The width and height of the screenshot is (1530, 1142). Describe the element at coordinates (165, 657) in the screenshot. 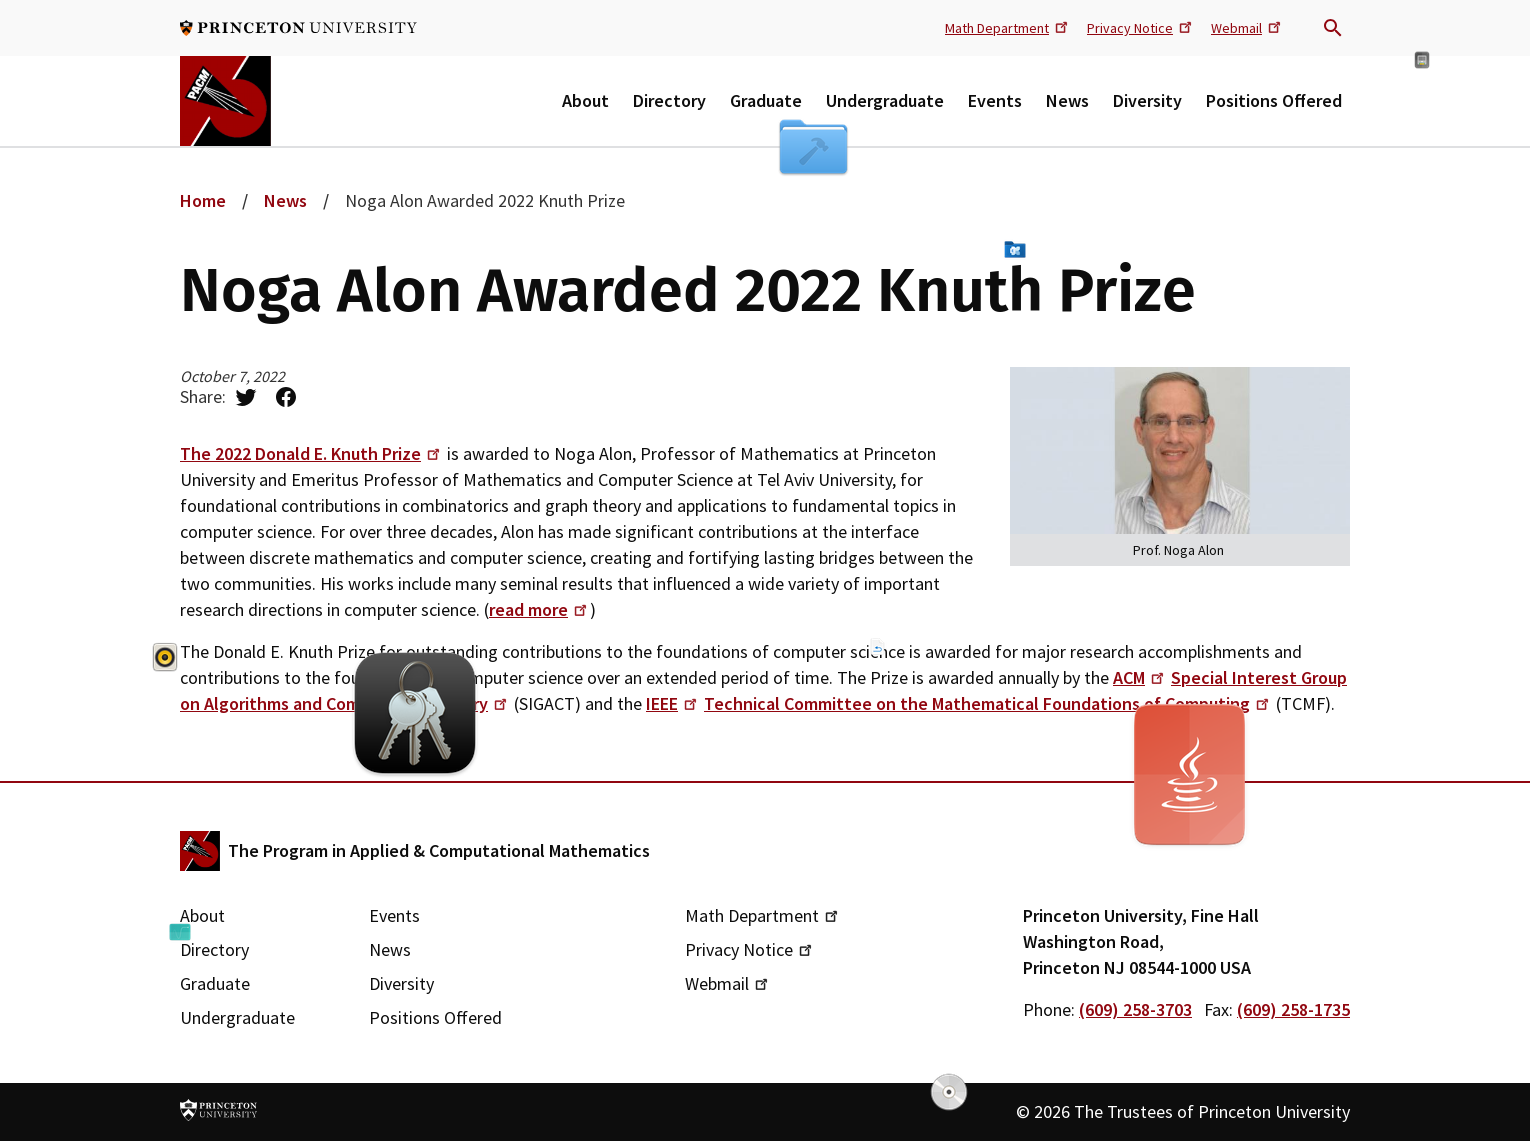

I see `access sound and audio settings` at that location.